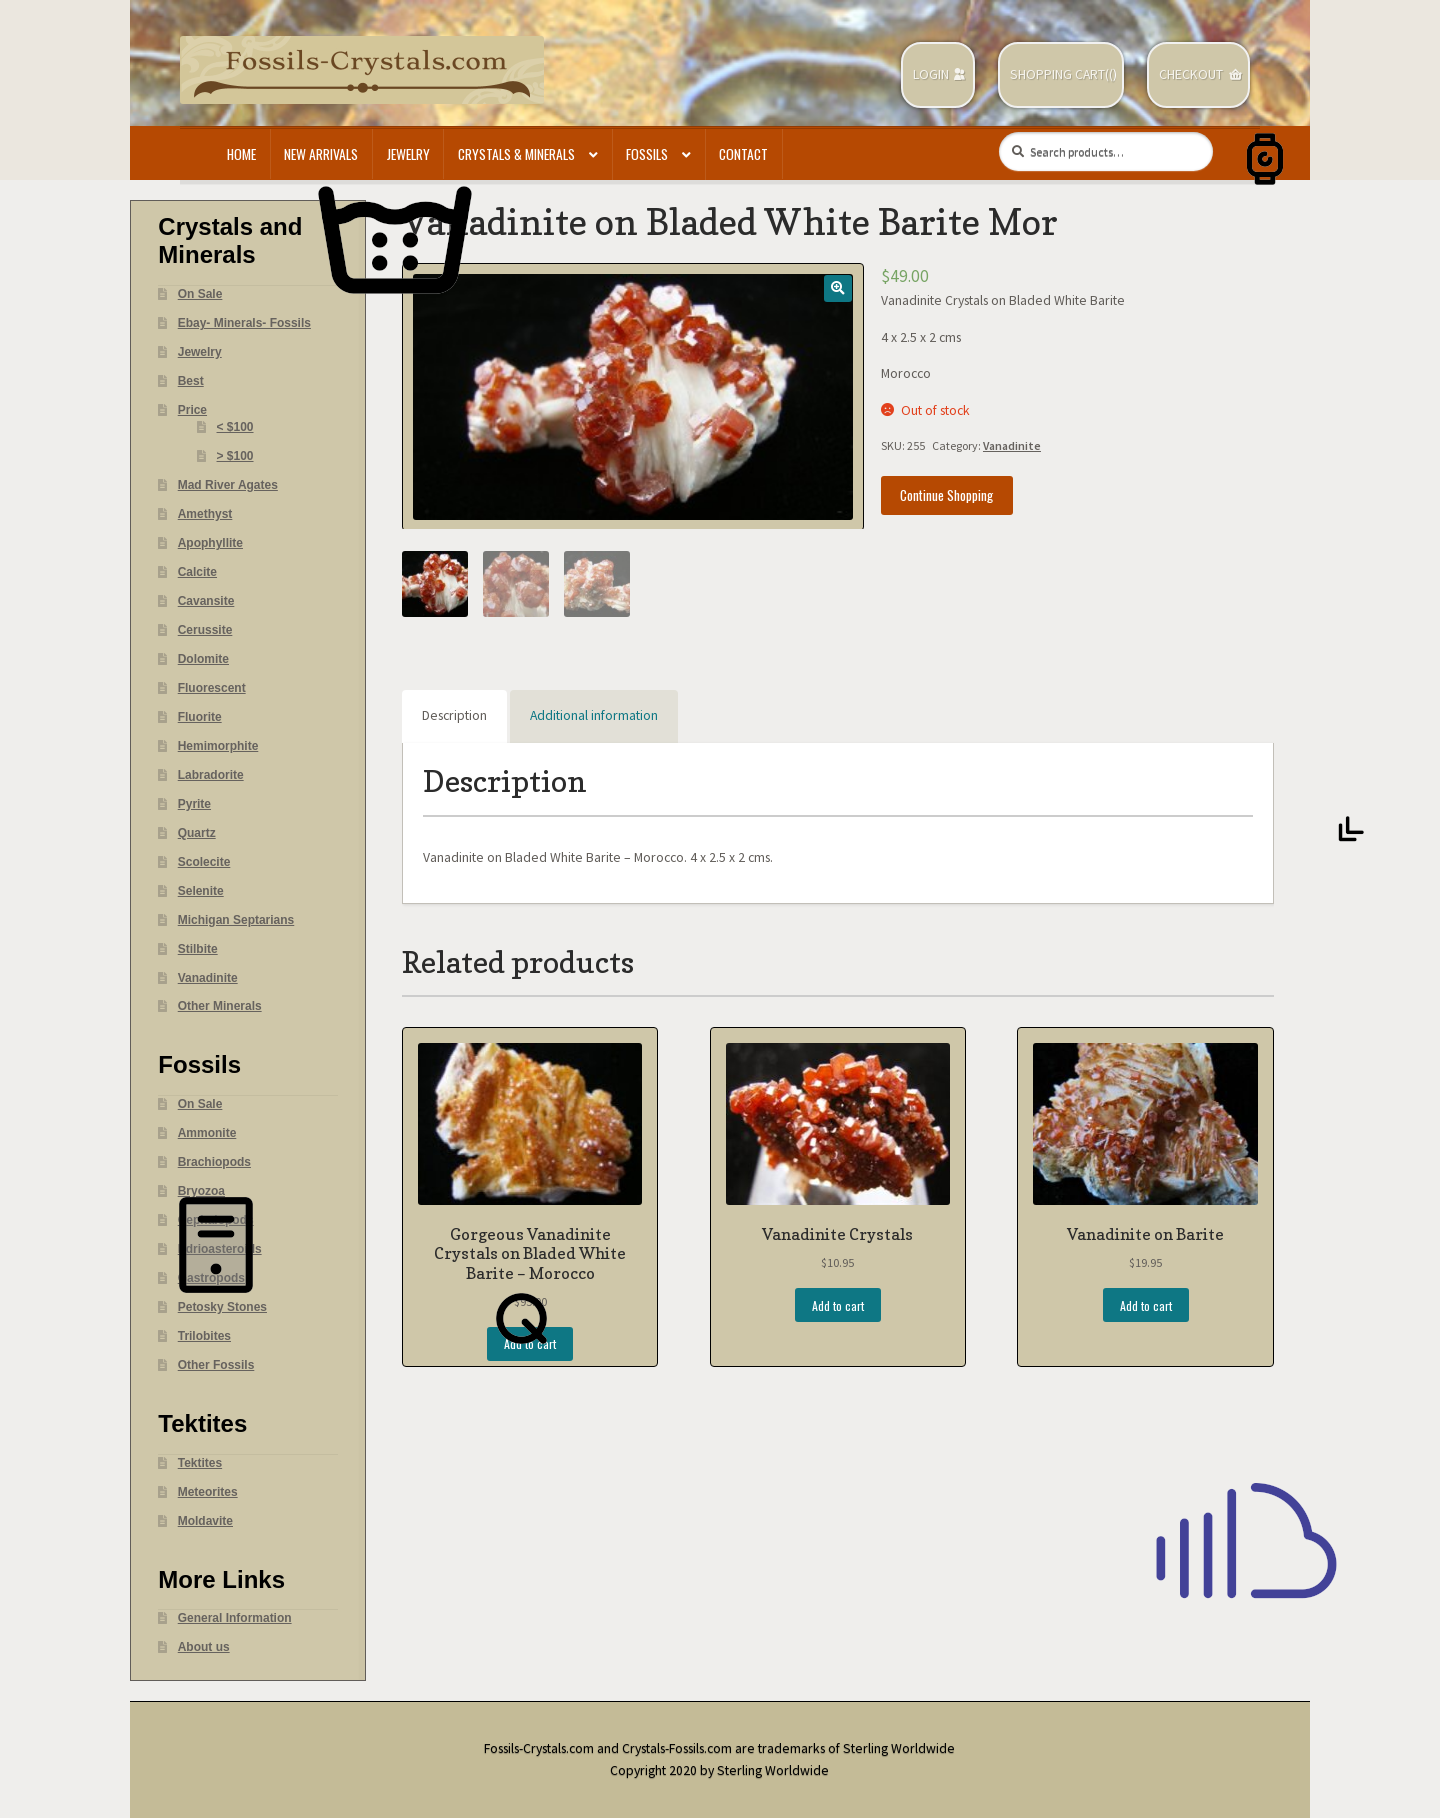 The height and width of the screenshot is (1818, 1440). Describe the element at coordinates (1243, 1546) in the screenshot. I see `open SoundCloud app` at that location.